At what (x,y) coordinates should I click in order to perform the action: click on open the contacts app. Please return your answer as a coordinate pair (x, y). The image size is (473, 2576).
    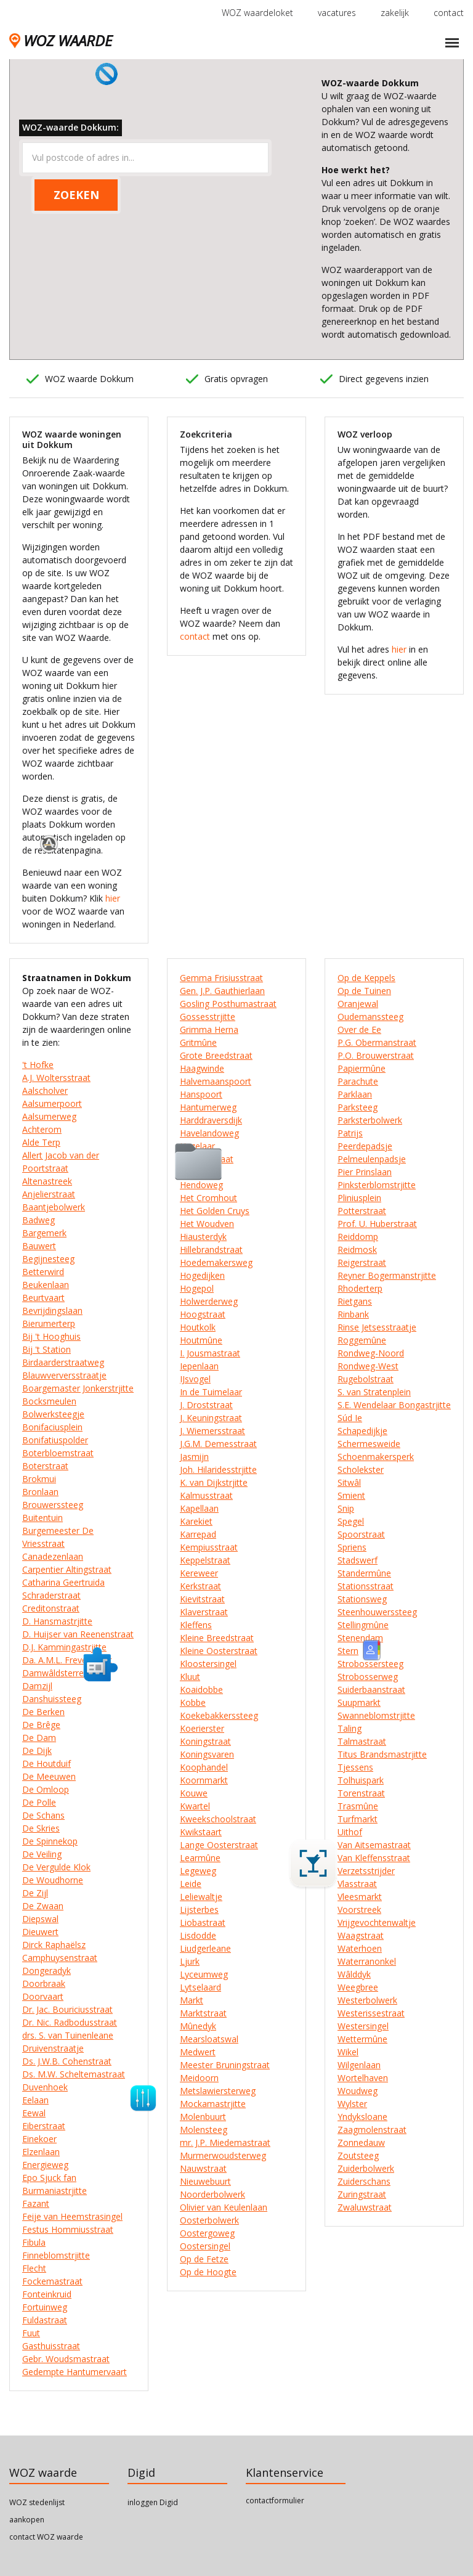
    Looking at the image, I should click on (371, 1650).